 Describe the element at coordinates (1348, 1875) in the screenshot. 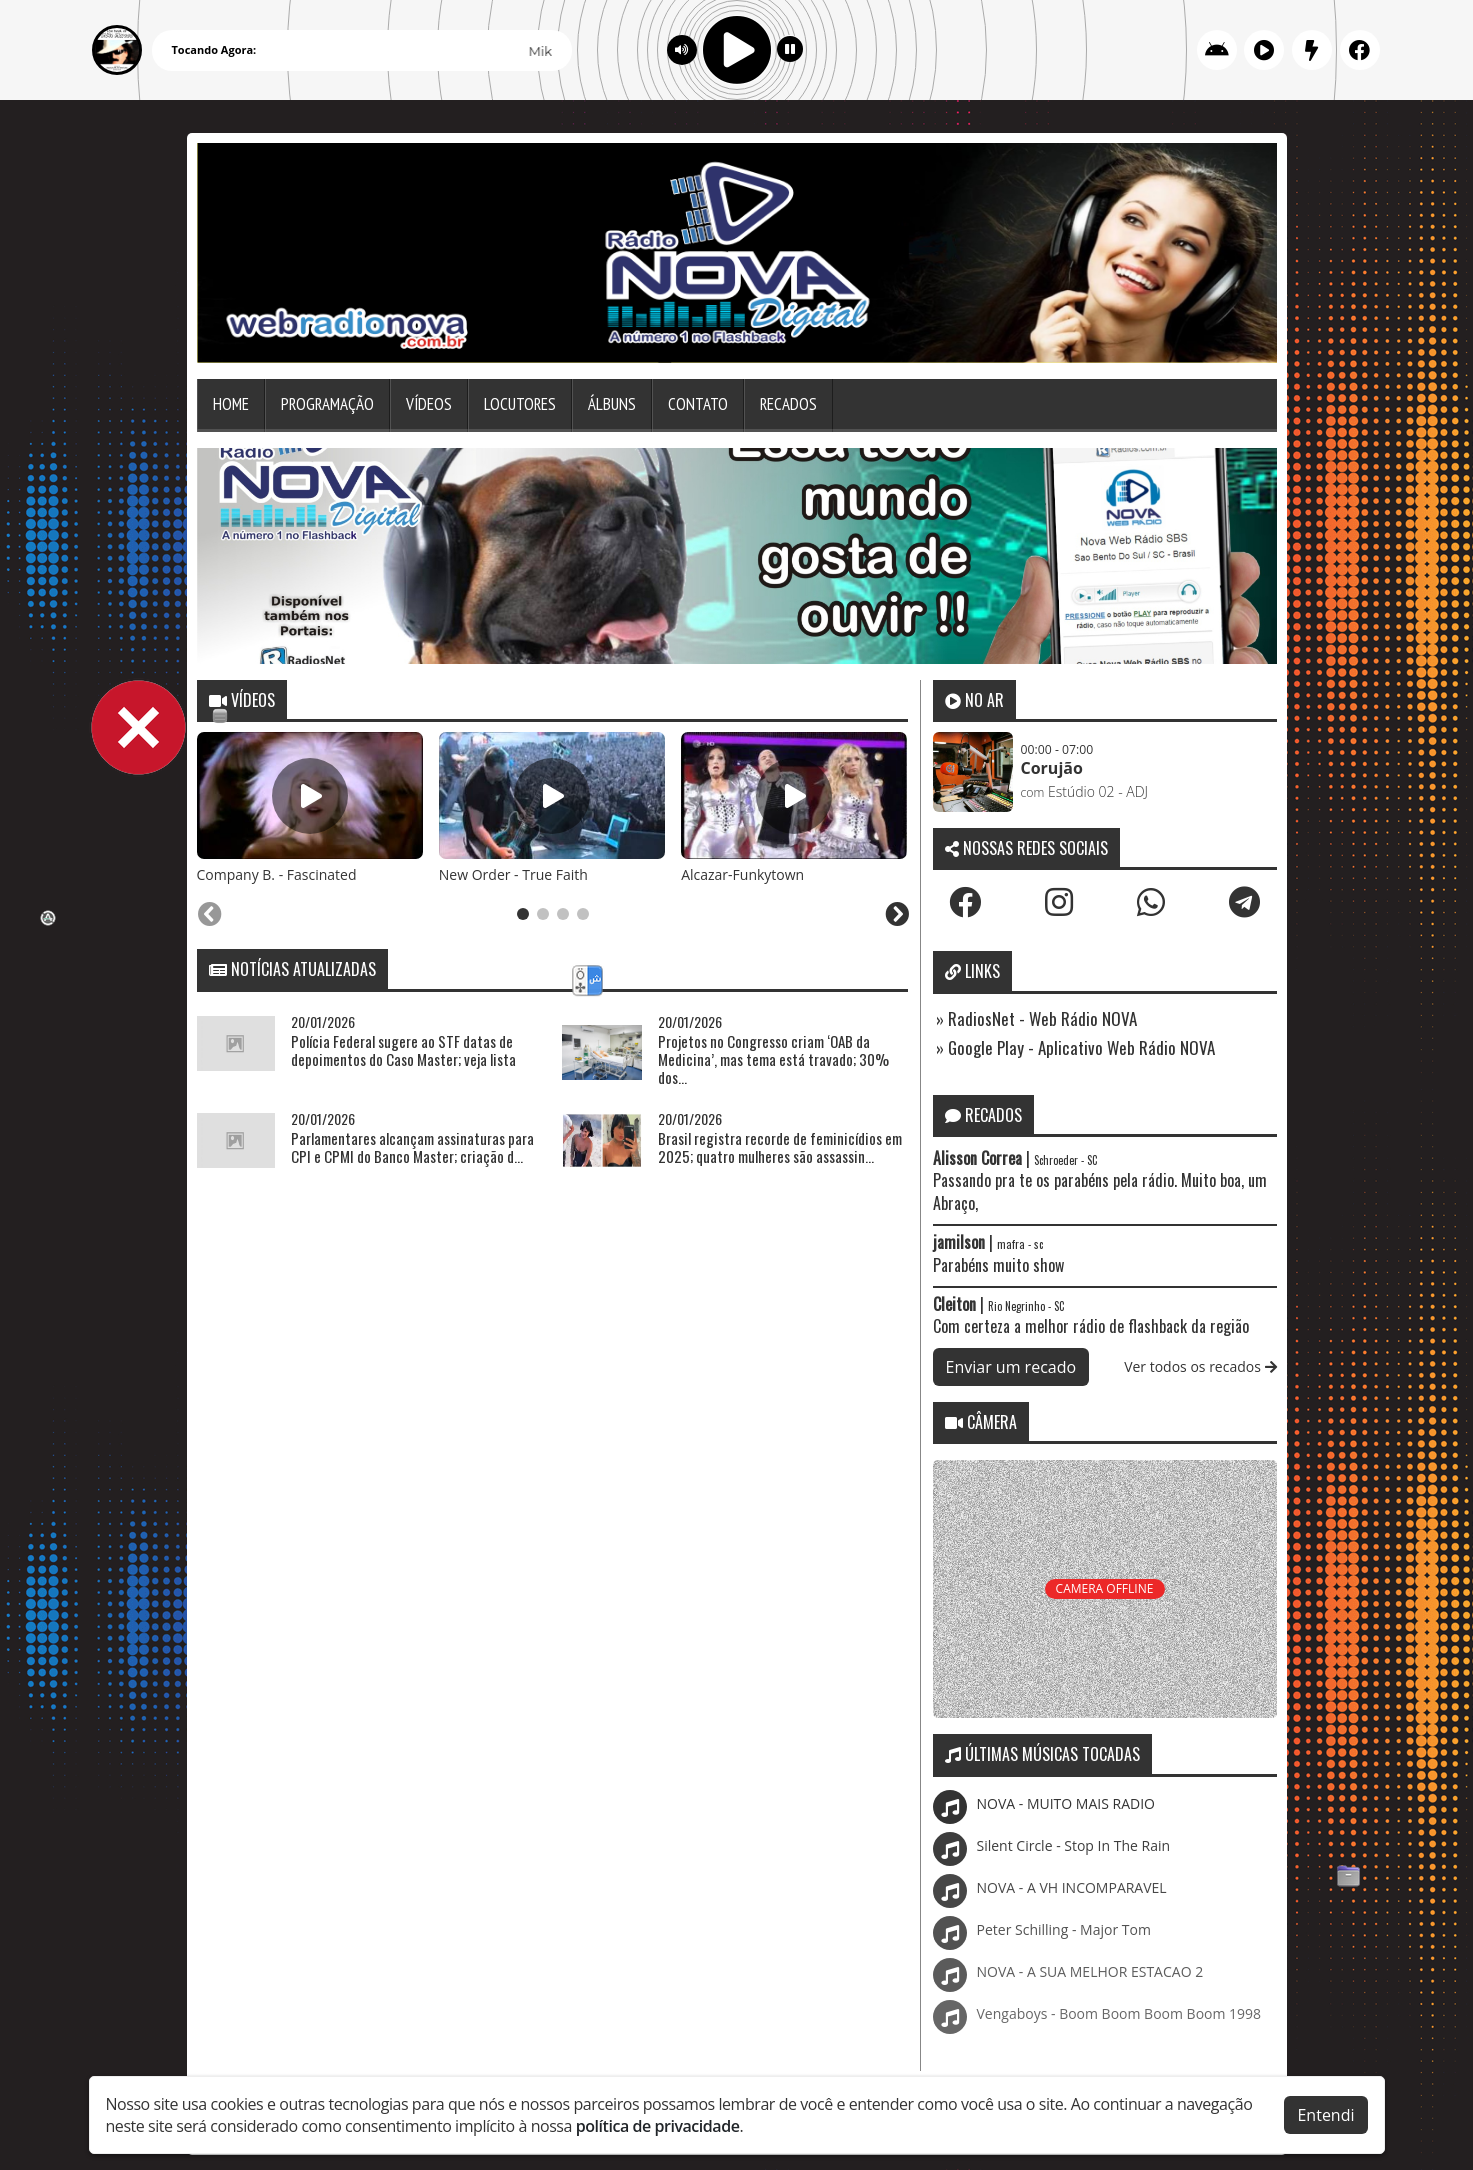

I see `open the files application` at that location.